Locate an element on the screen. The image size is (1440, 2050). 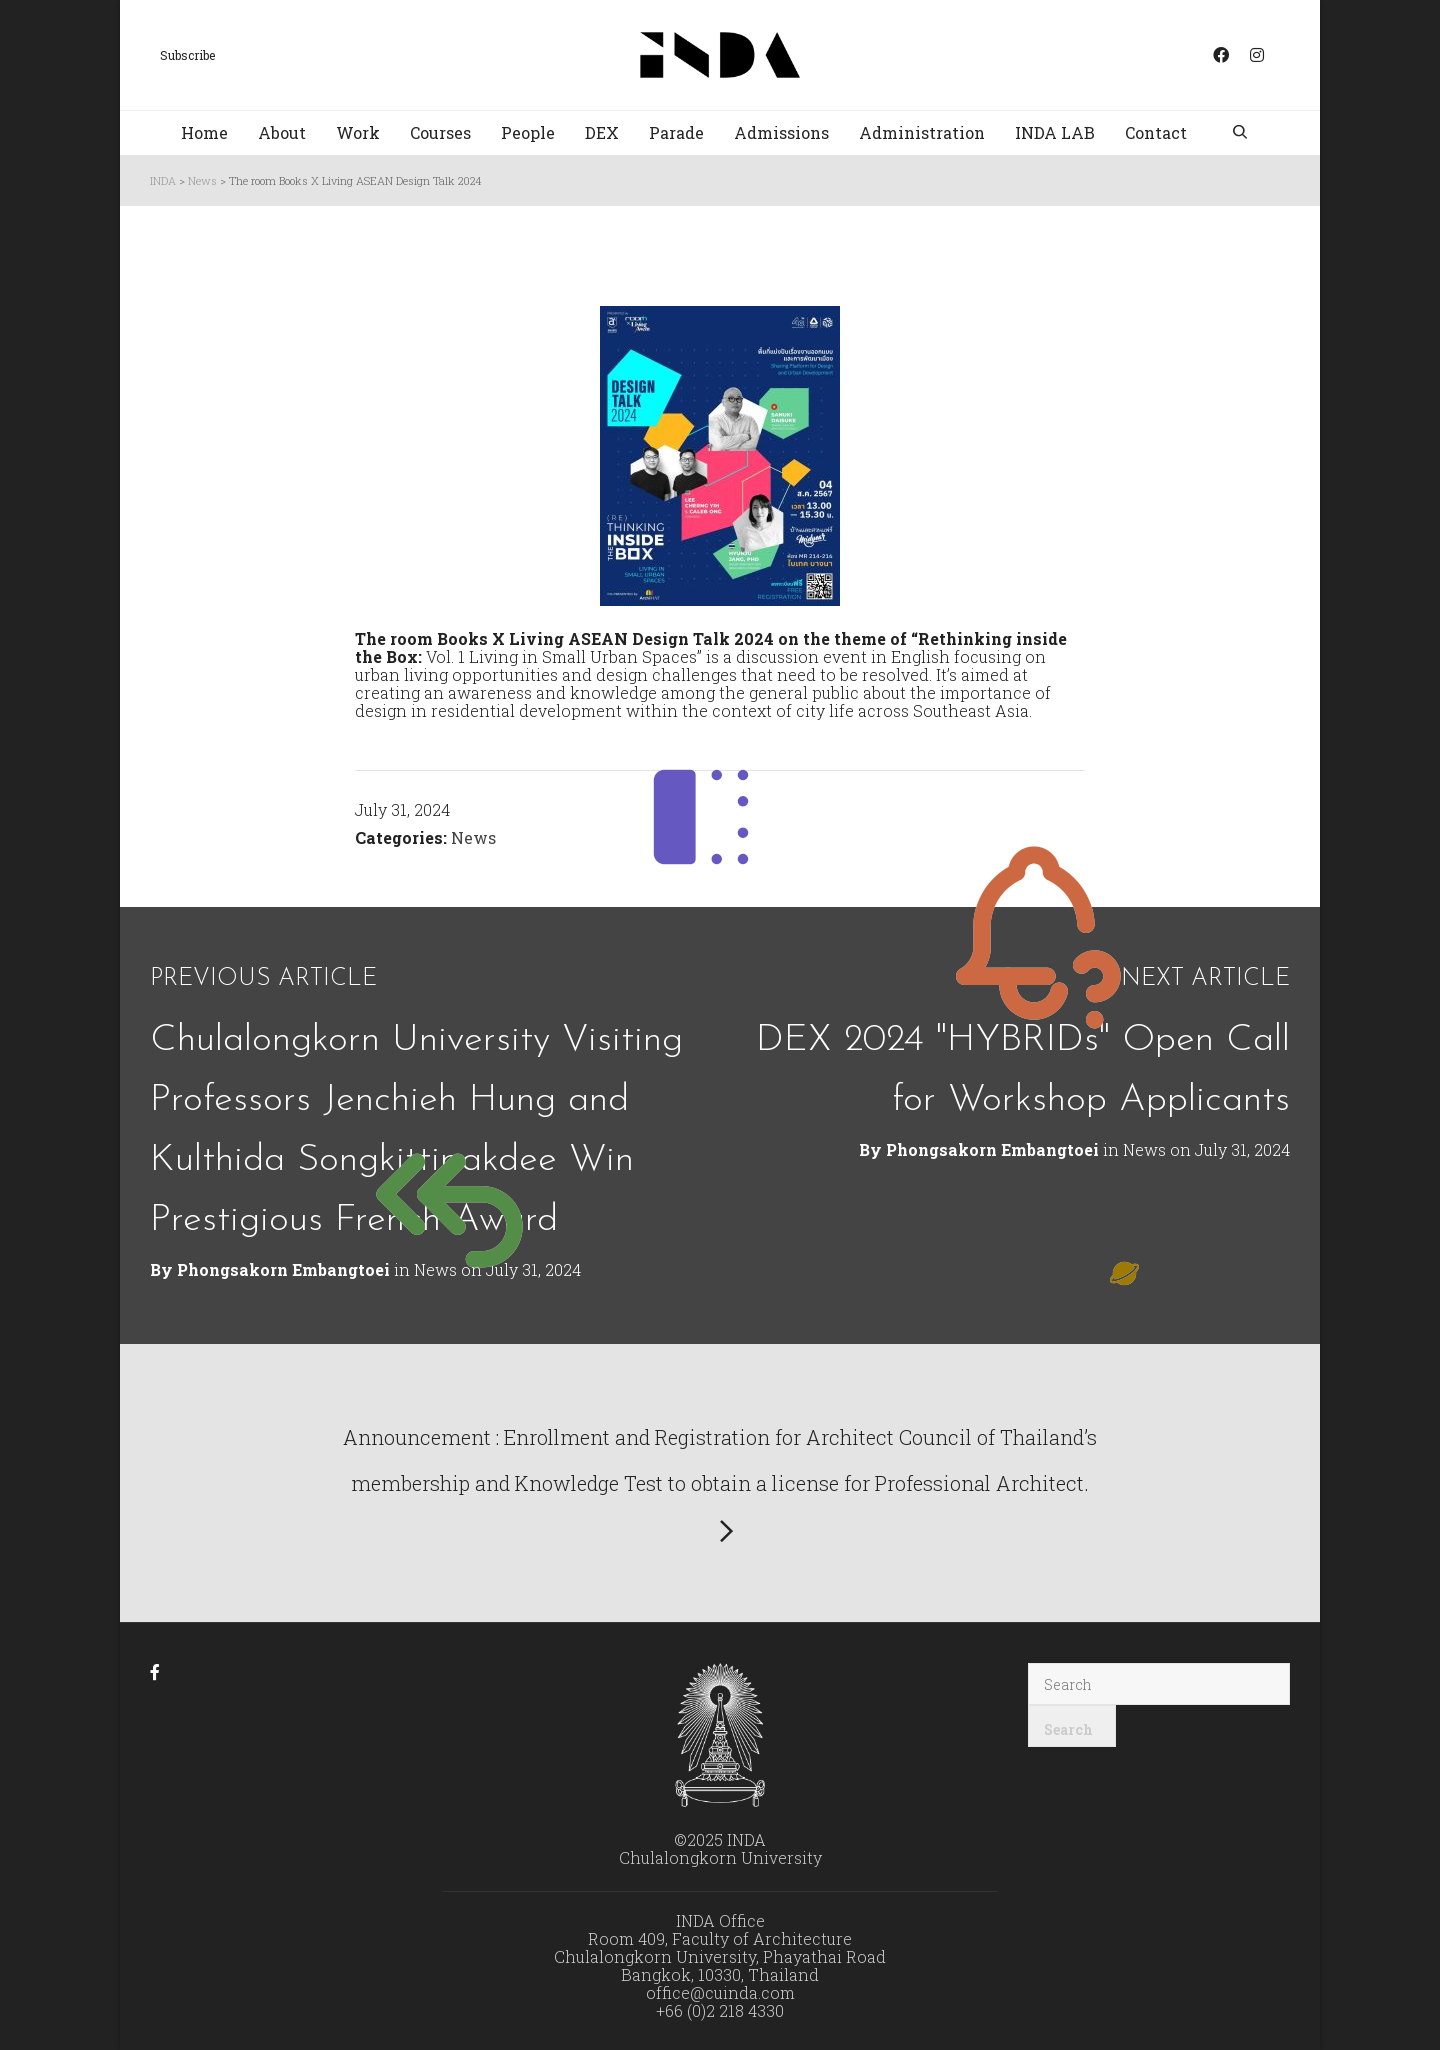
undo multiple actions is located at coordinates (449, 1210).